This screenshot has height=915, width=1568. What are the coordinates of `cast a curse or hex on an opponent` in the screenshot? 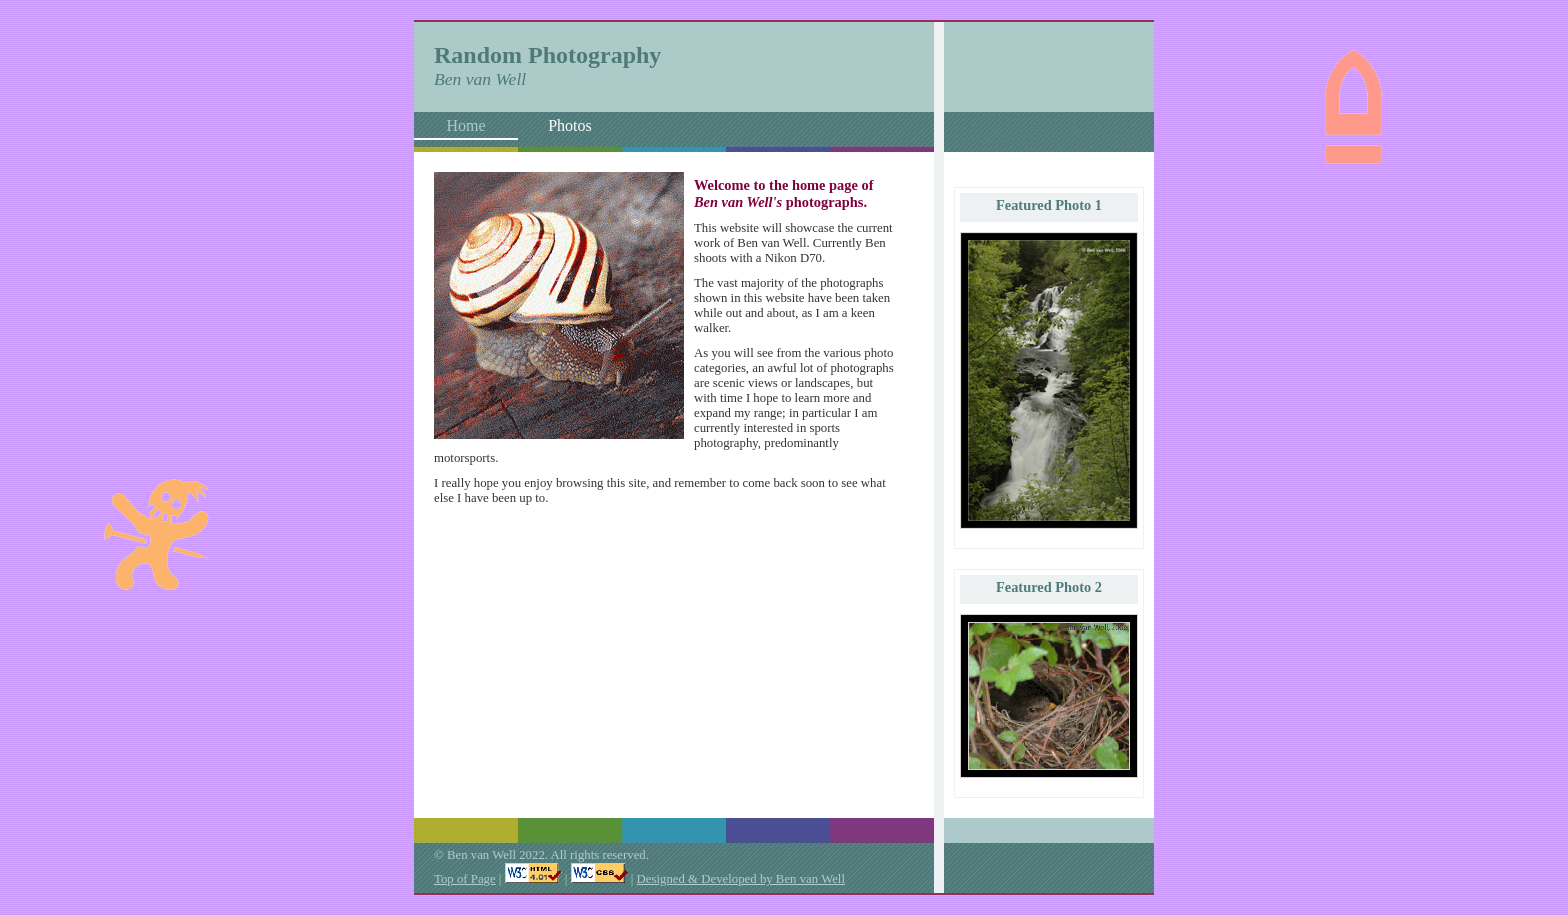 It's located at (158, 534).